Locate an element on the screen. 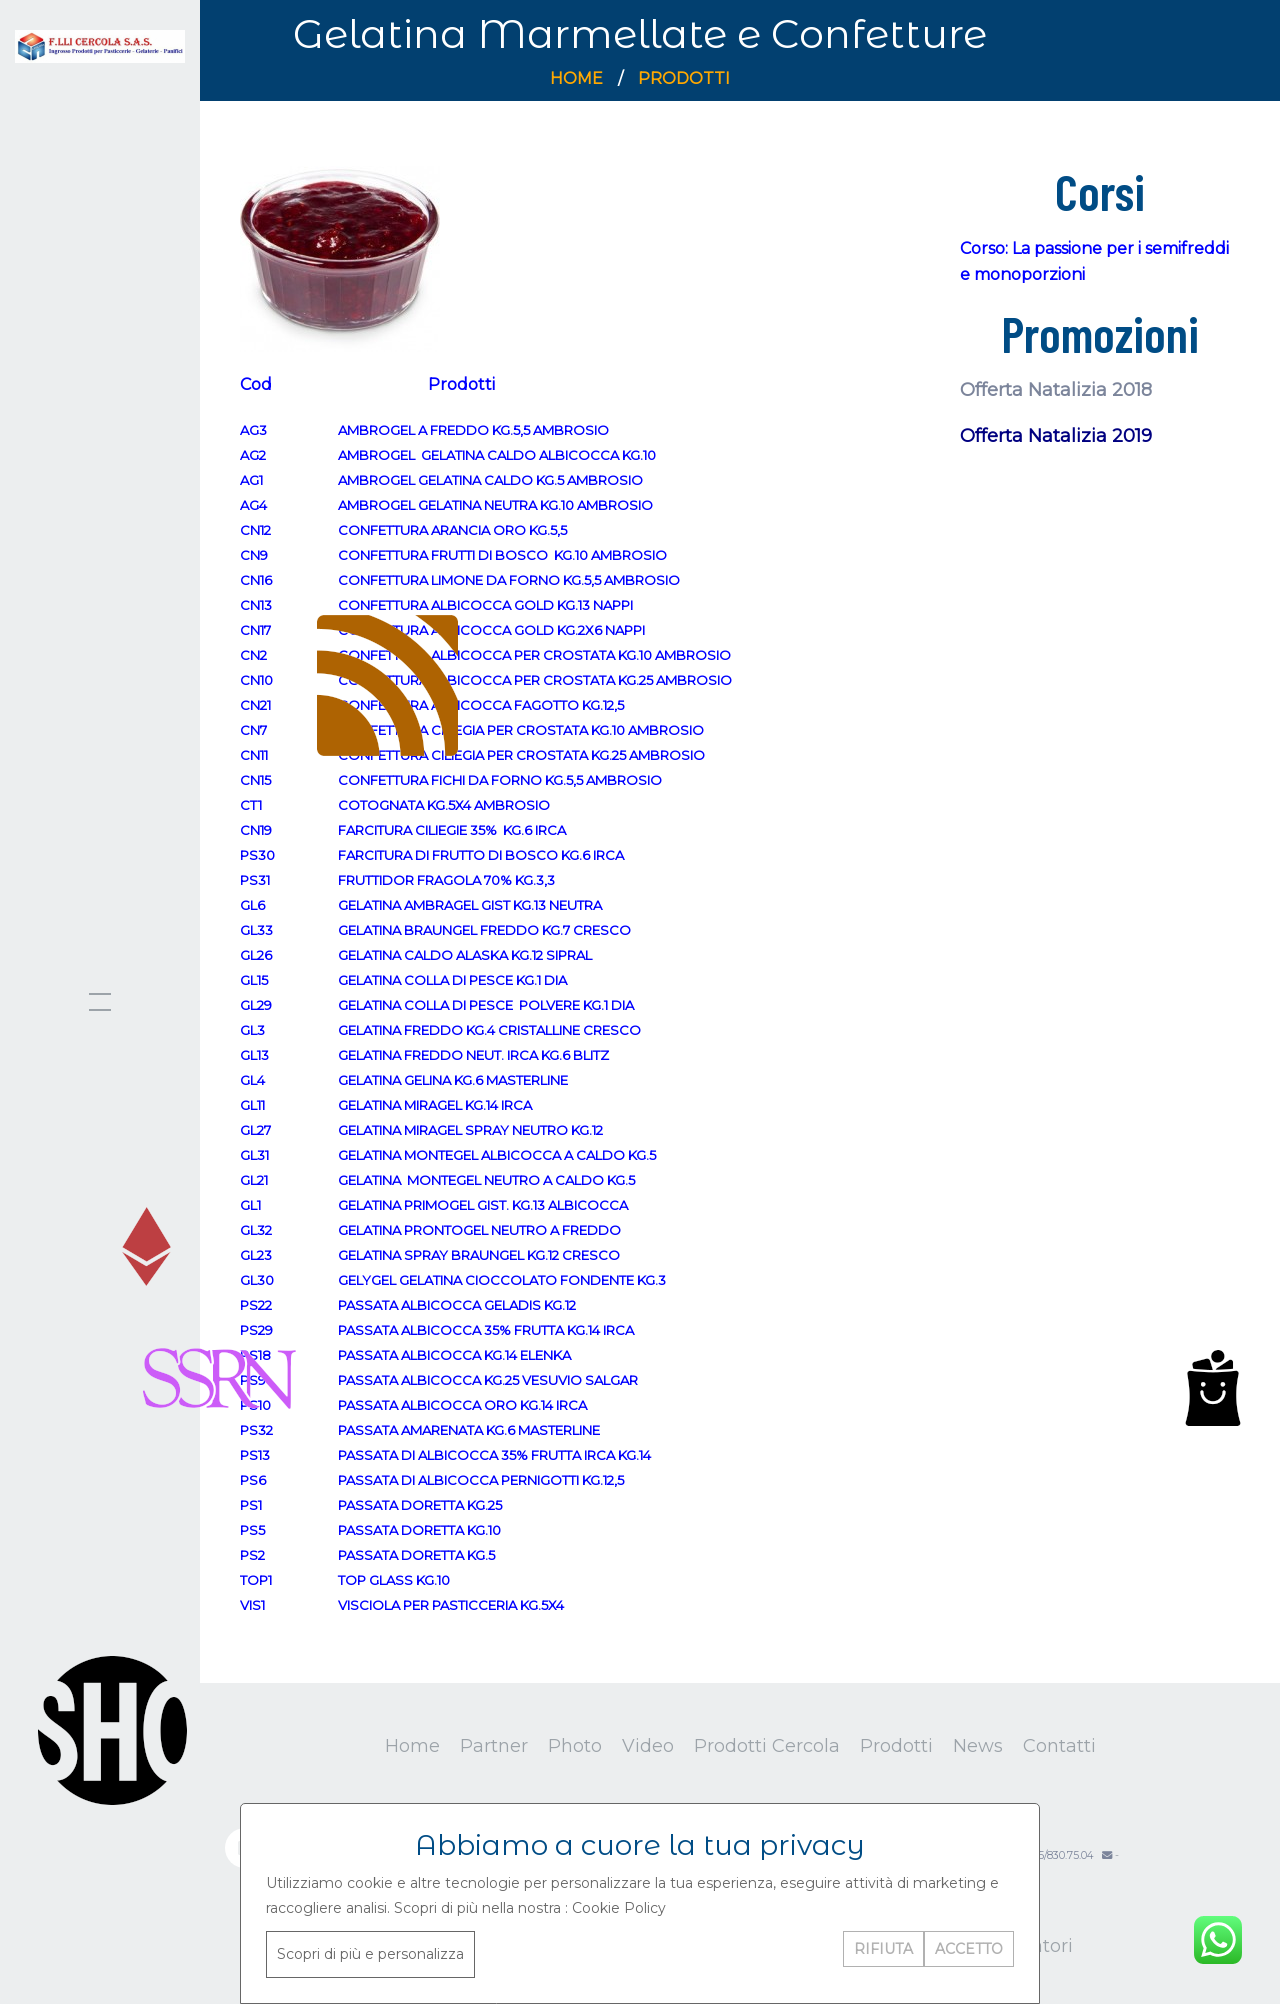 The image size is (1280, 2004). visit SSRN academic research repository is located at coordinates (219, 1378).